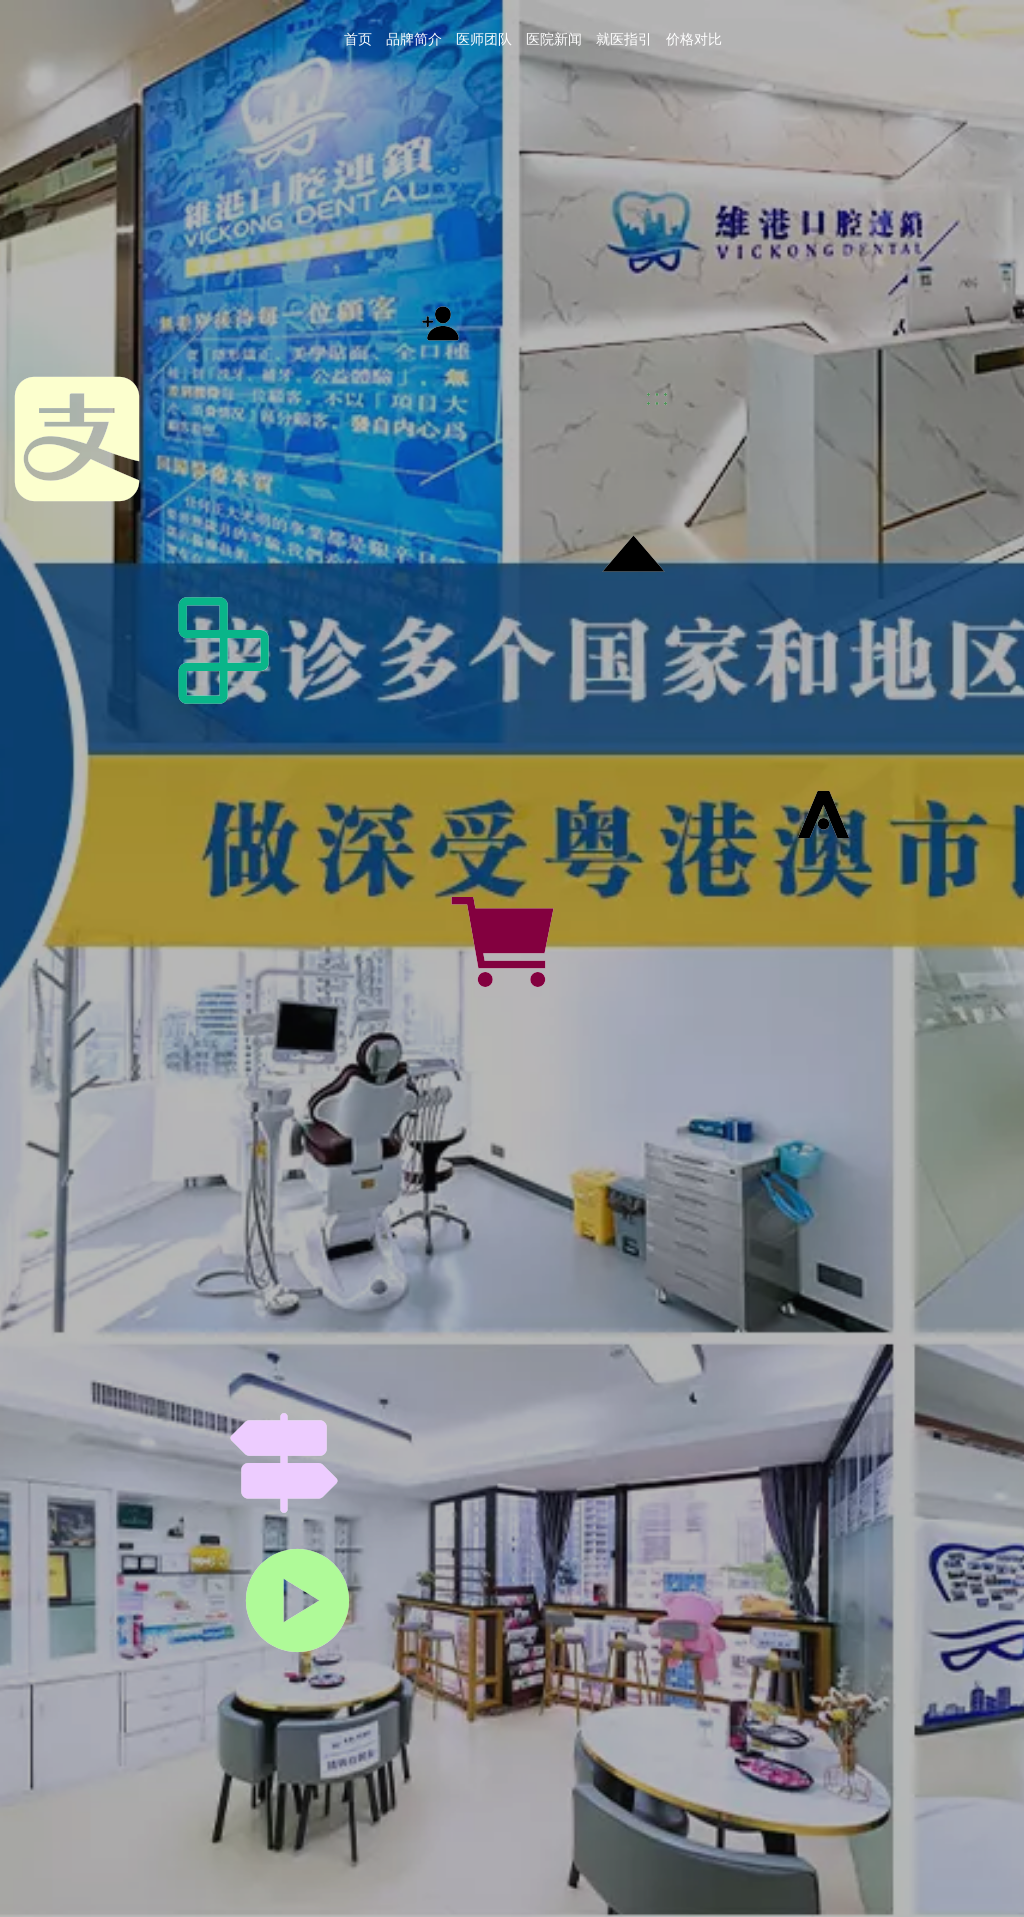 Image resolution: width=1024 pixels, height=1917 pixels. I want to click on view your shopping cart, so click(504, 942).